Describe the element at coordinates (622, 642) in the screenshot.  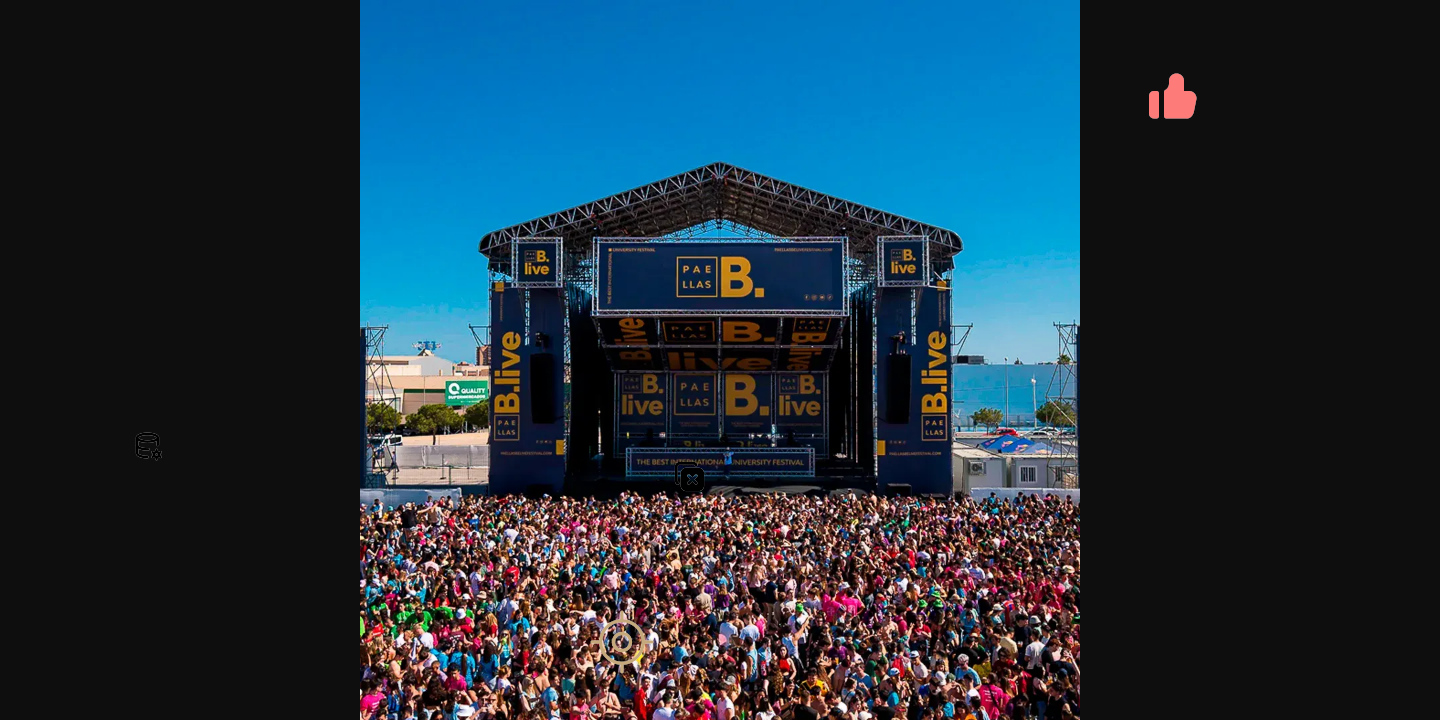
I see `center map on current location` at that location.